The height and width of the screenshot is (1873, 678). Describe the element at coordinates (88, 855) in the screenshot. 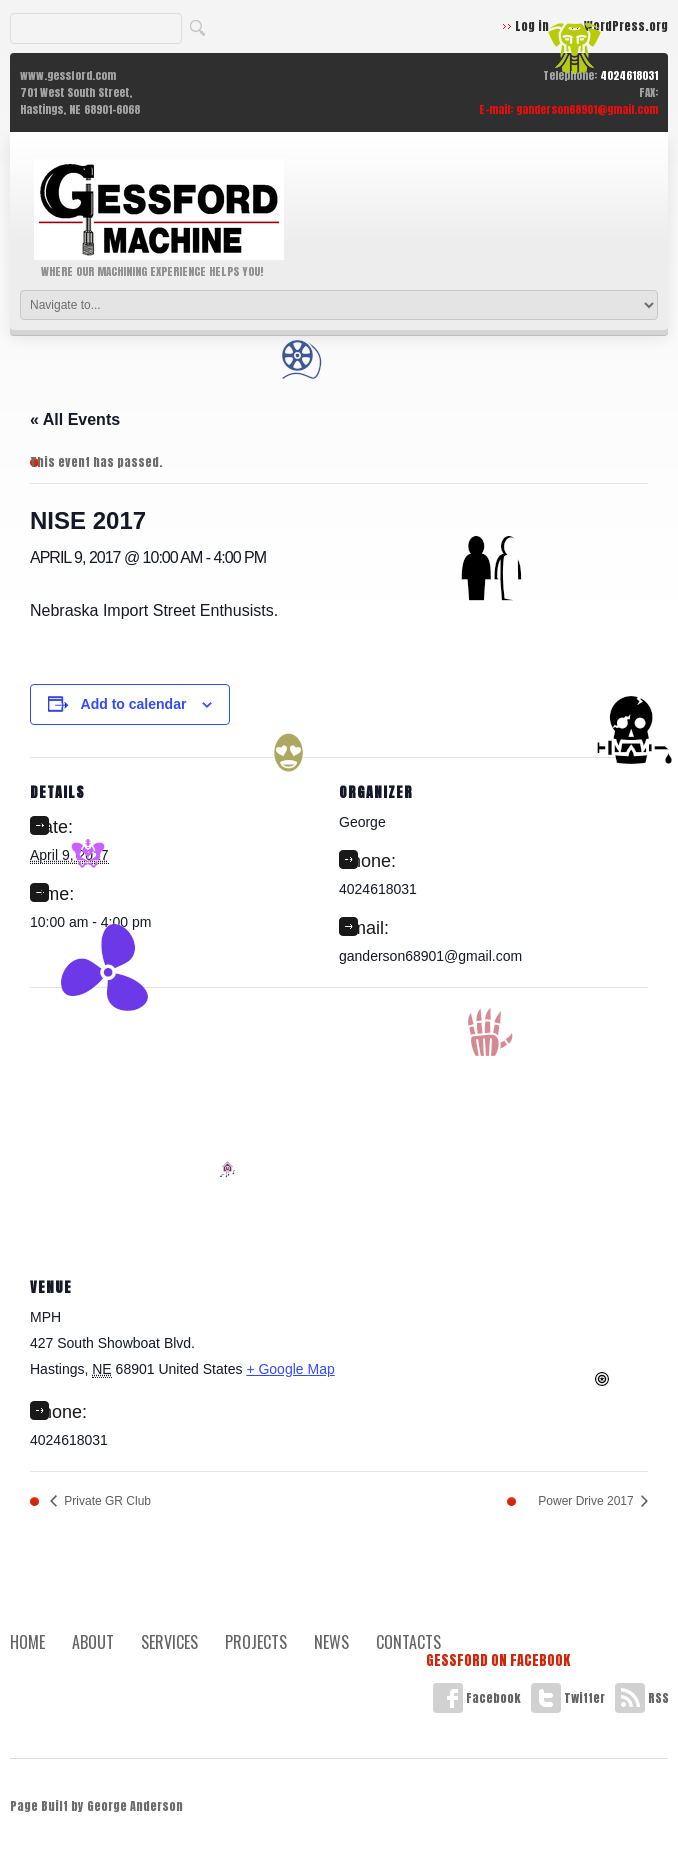

I see `view skeletal or anatomy information` at that location.